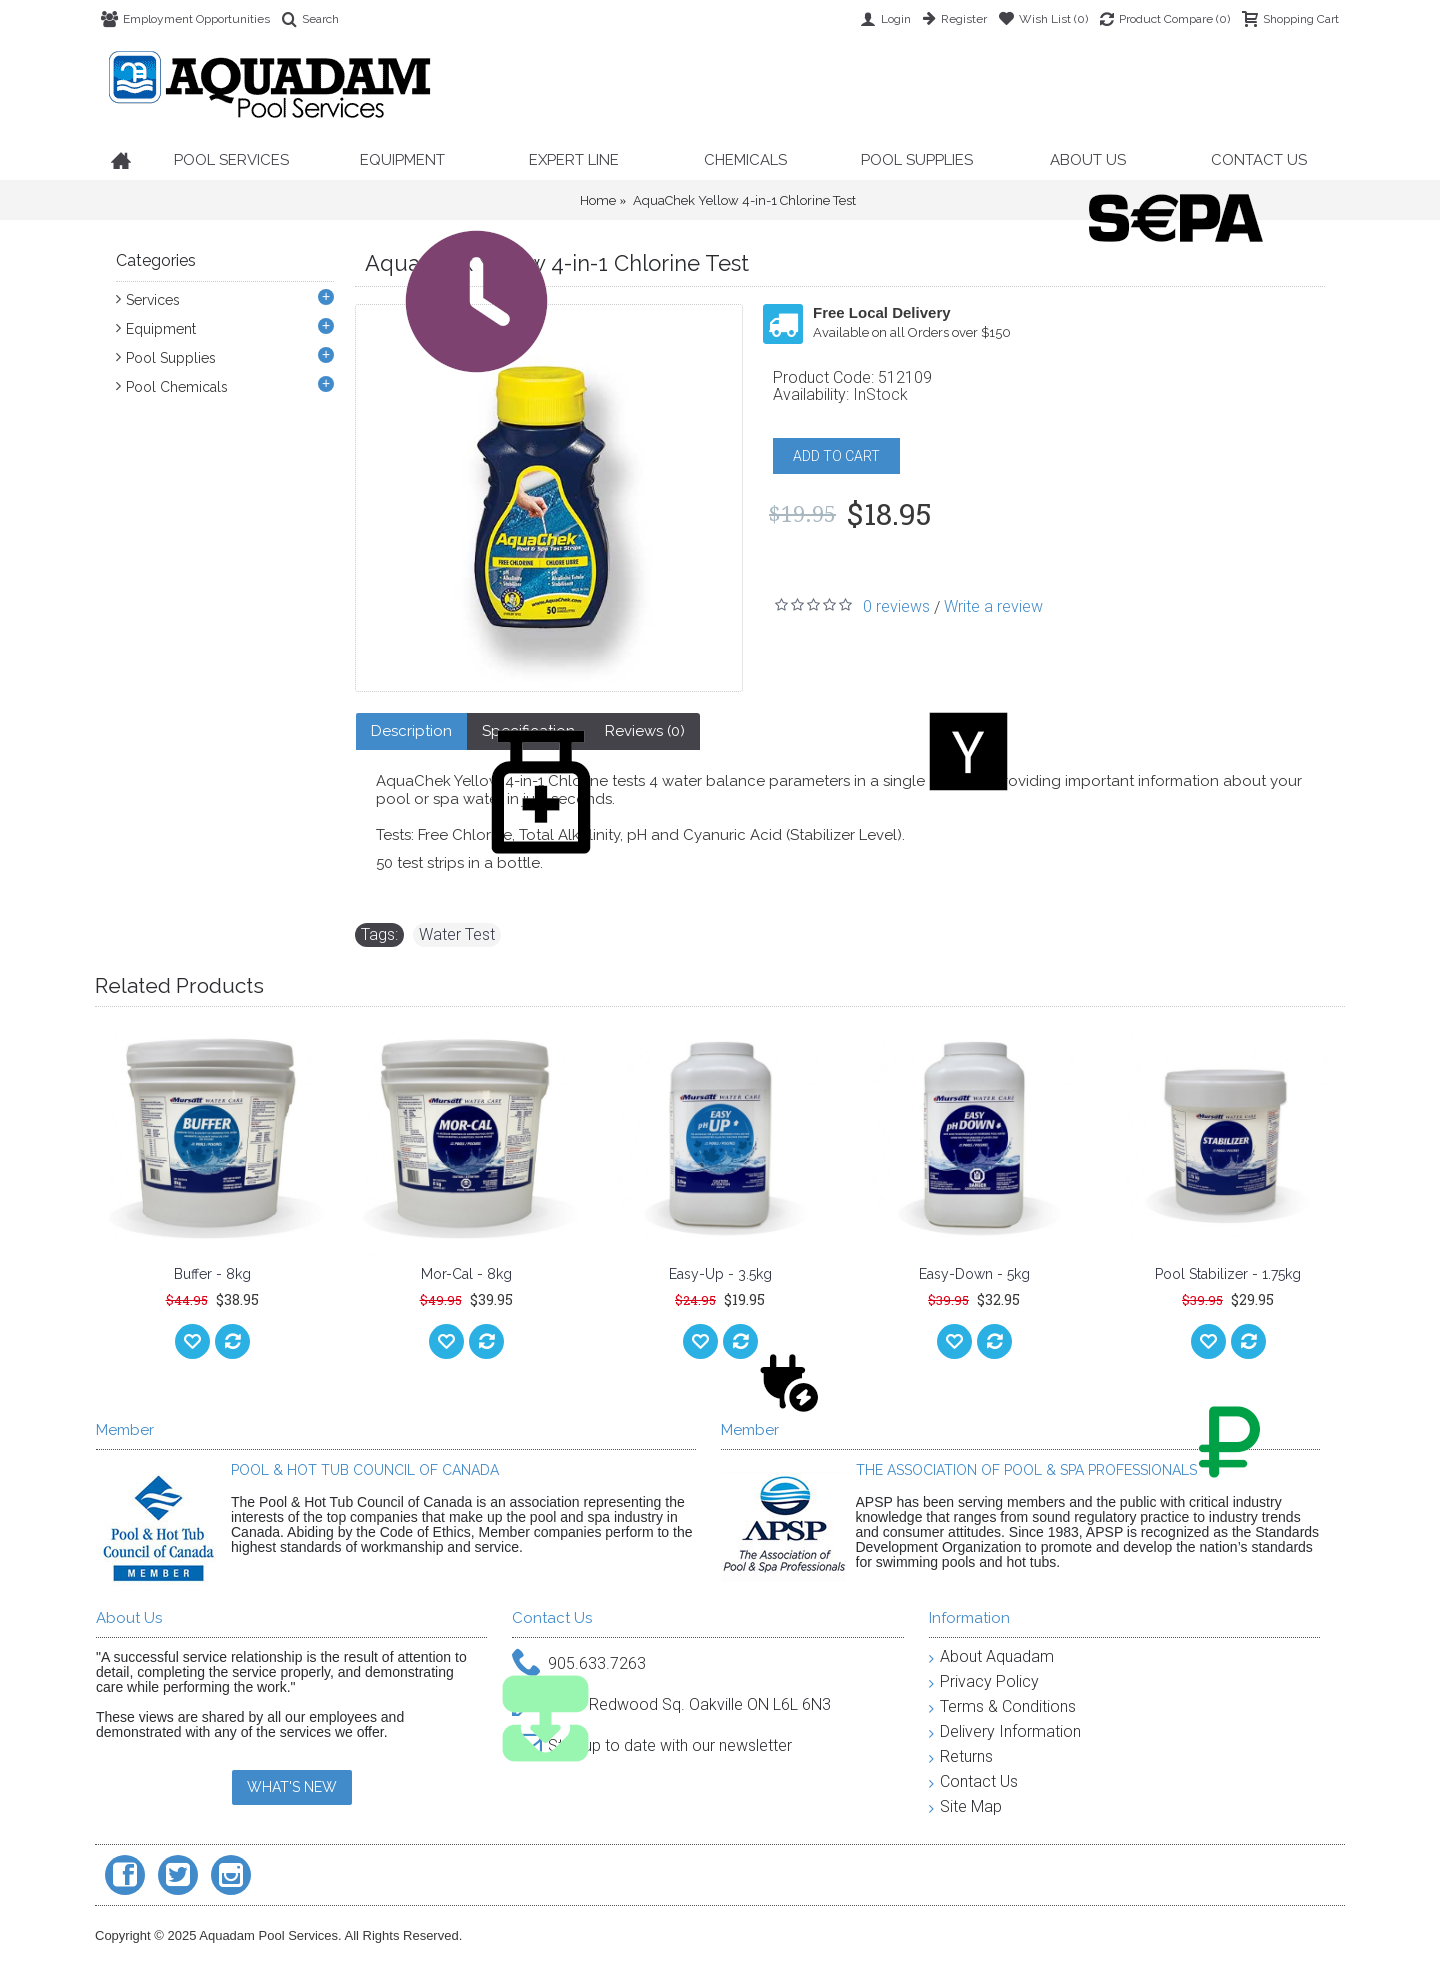 Image resolution: width=1440 pixels, height=1966 pixels. I want to click on view time or clock settings, so click(476, 301).